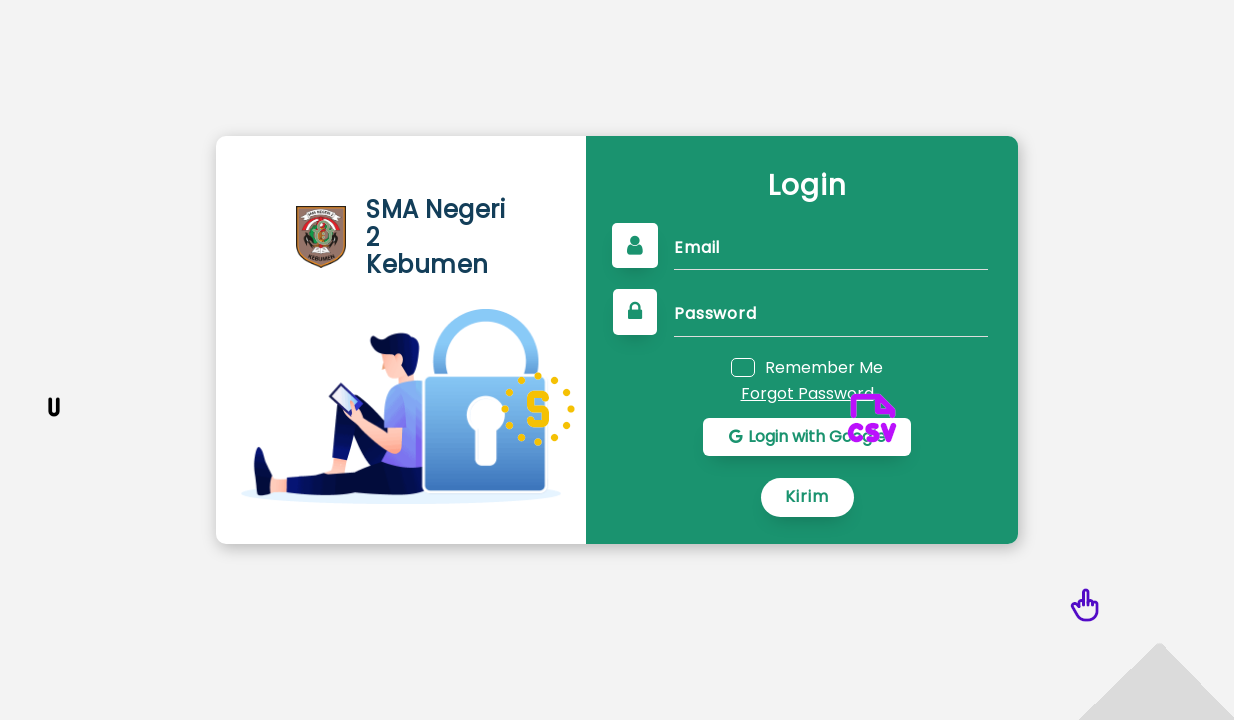 Image resolution: width=1234 pixels, height=720 pixels. I want to click on open or view a CSV file, so click(873, 420).